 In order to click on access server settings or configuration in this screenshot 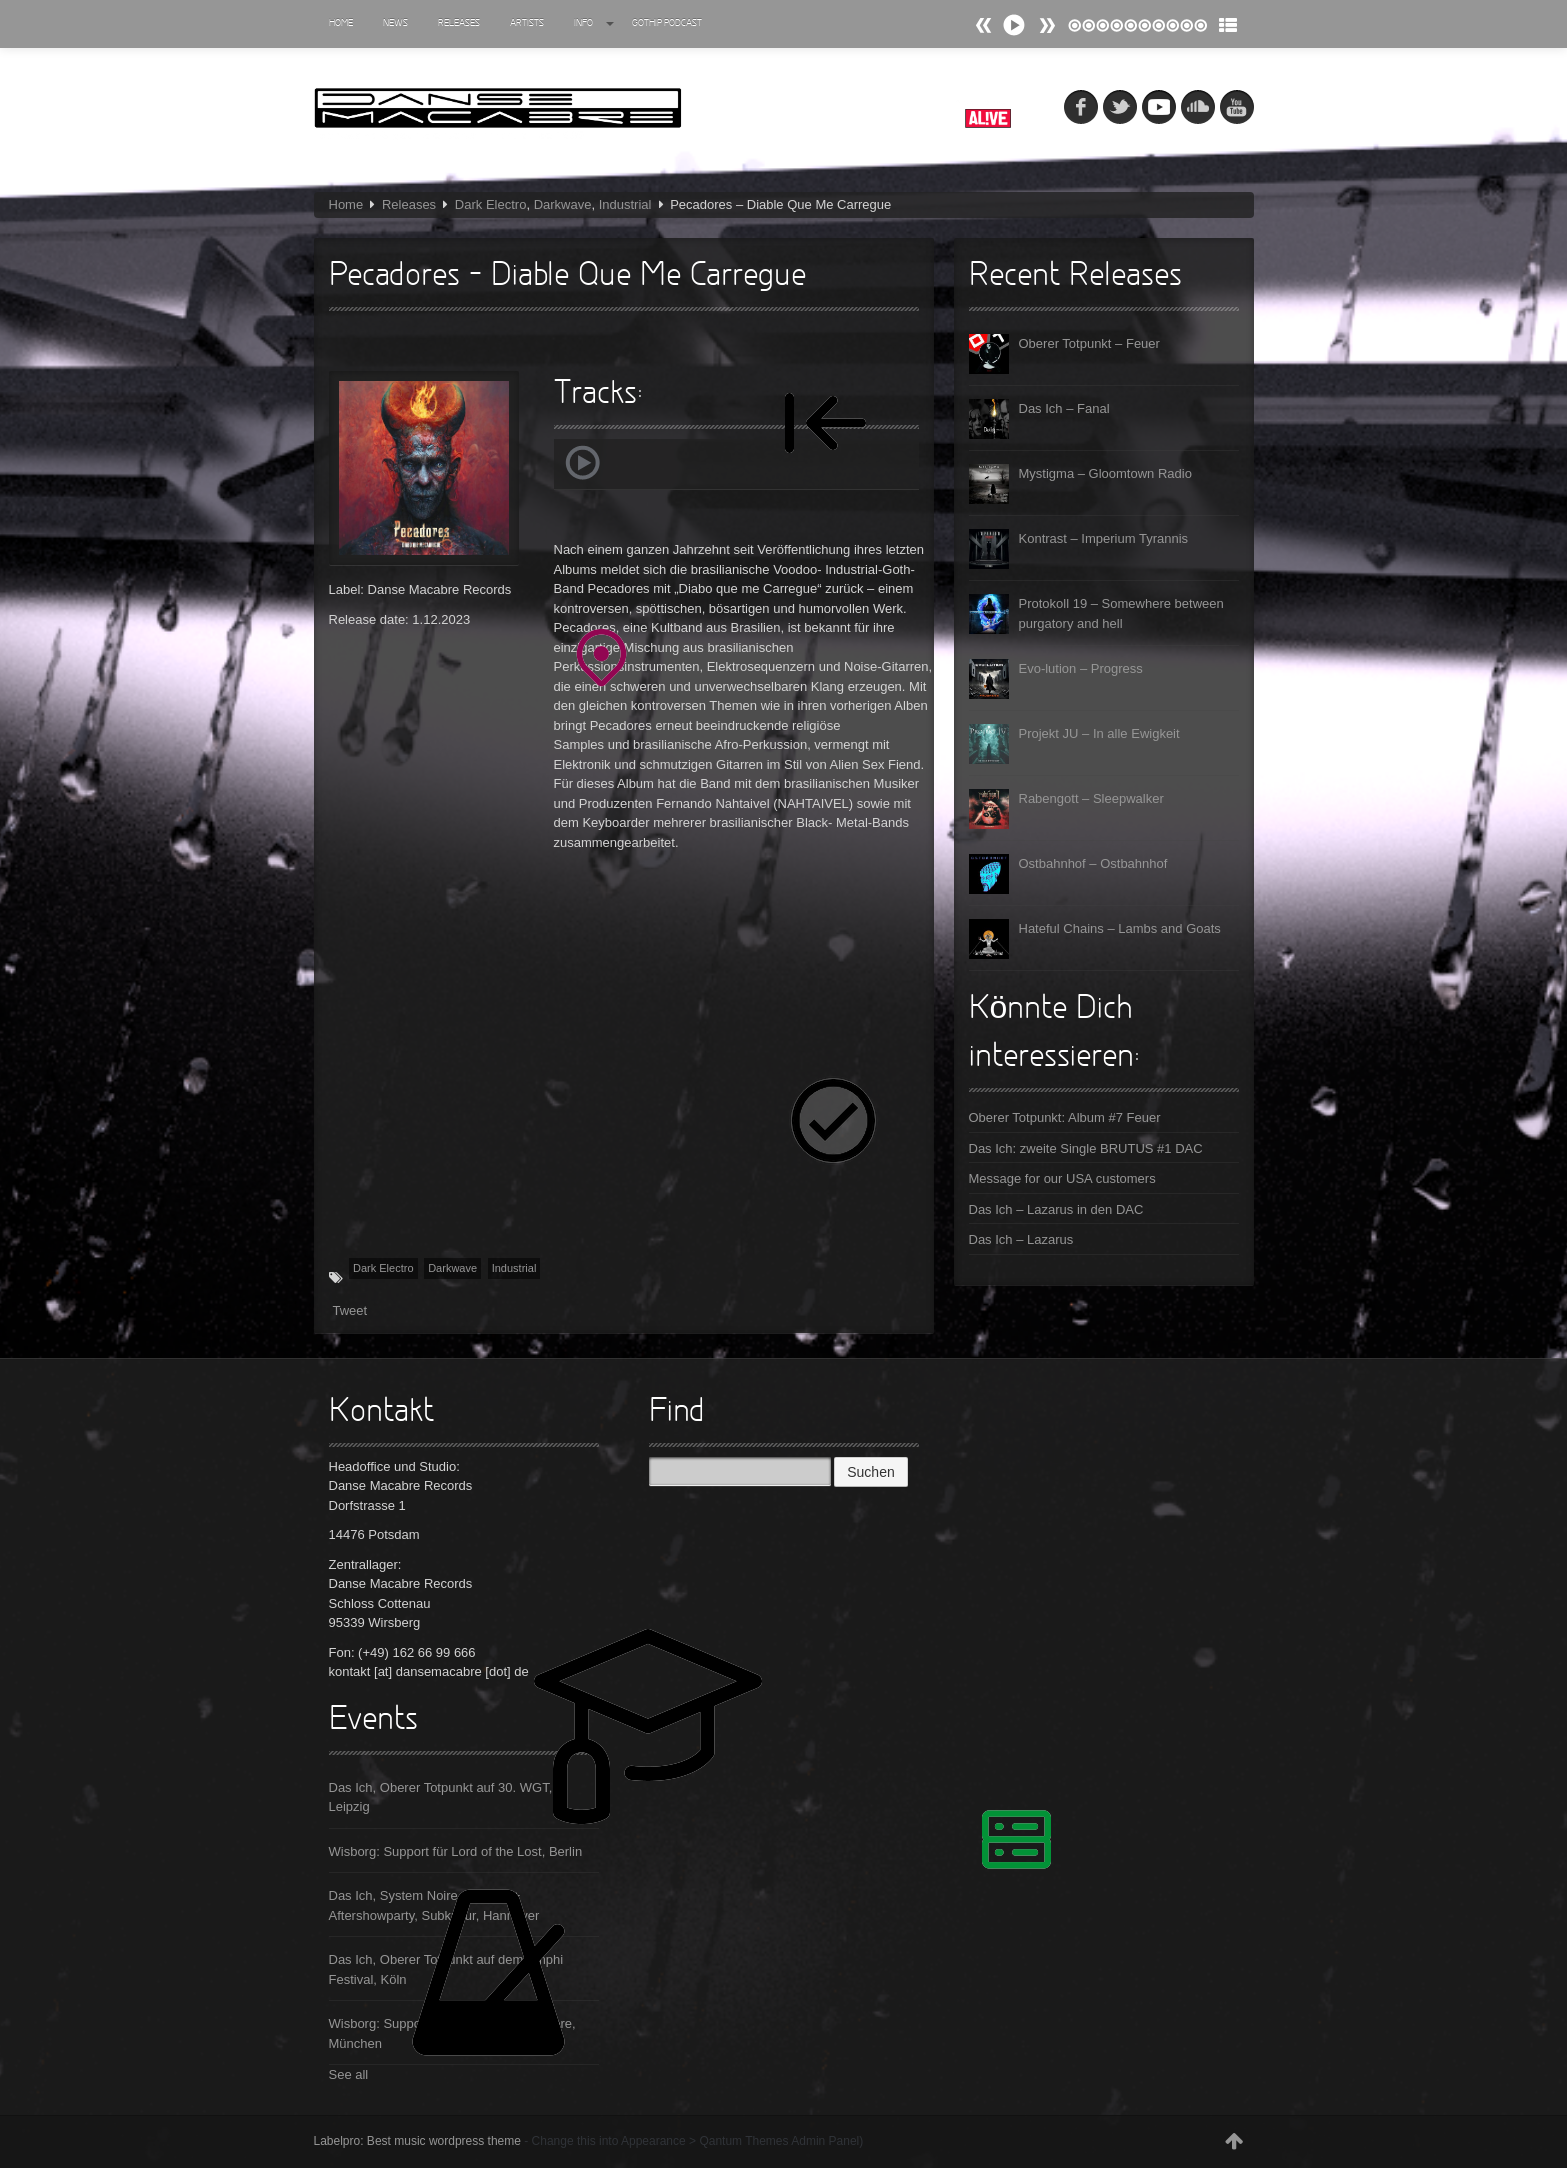, I will do `click(1016, 1840)`.